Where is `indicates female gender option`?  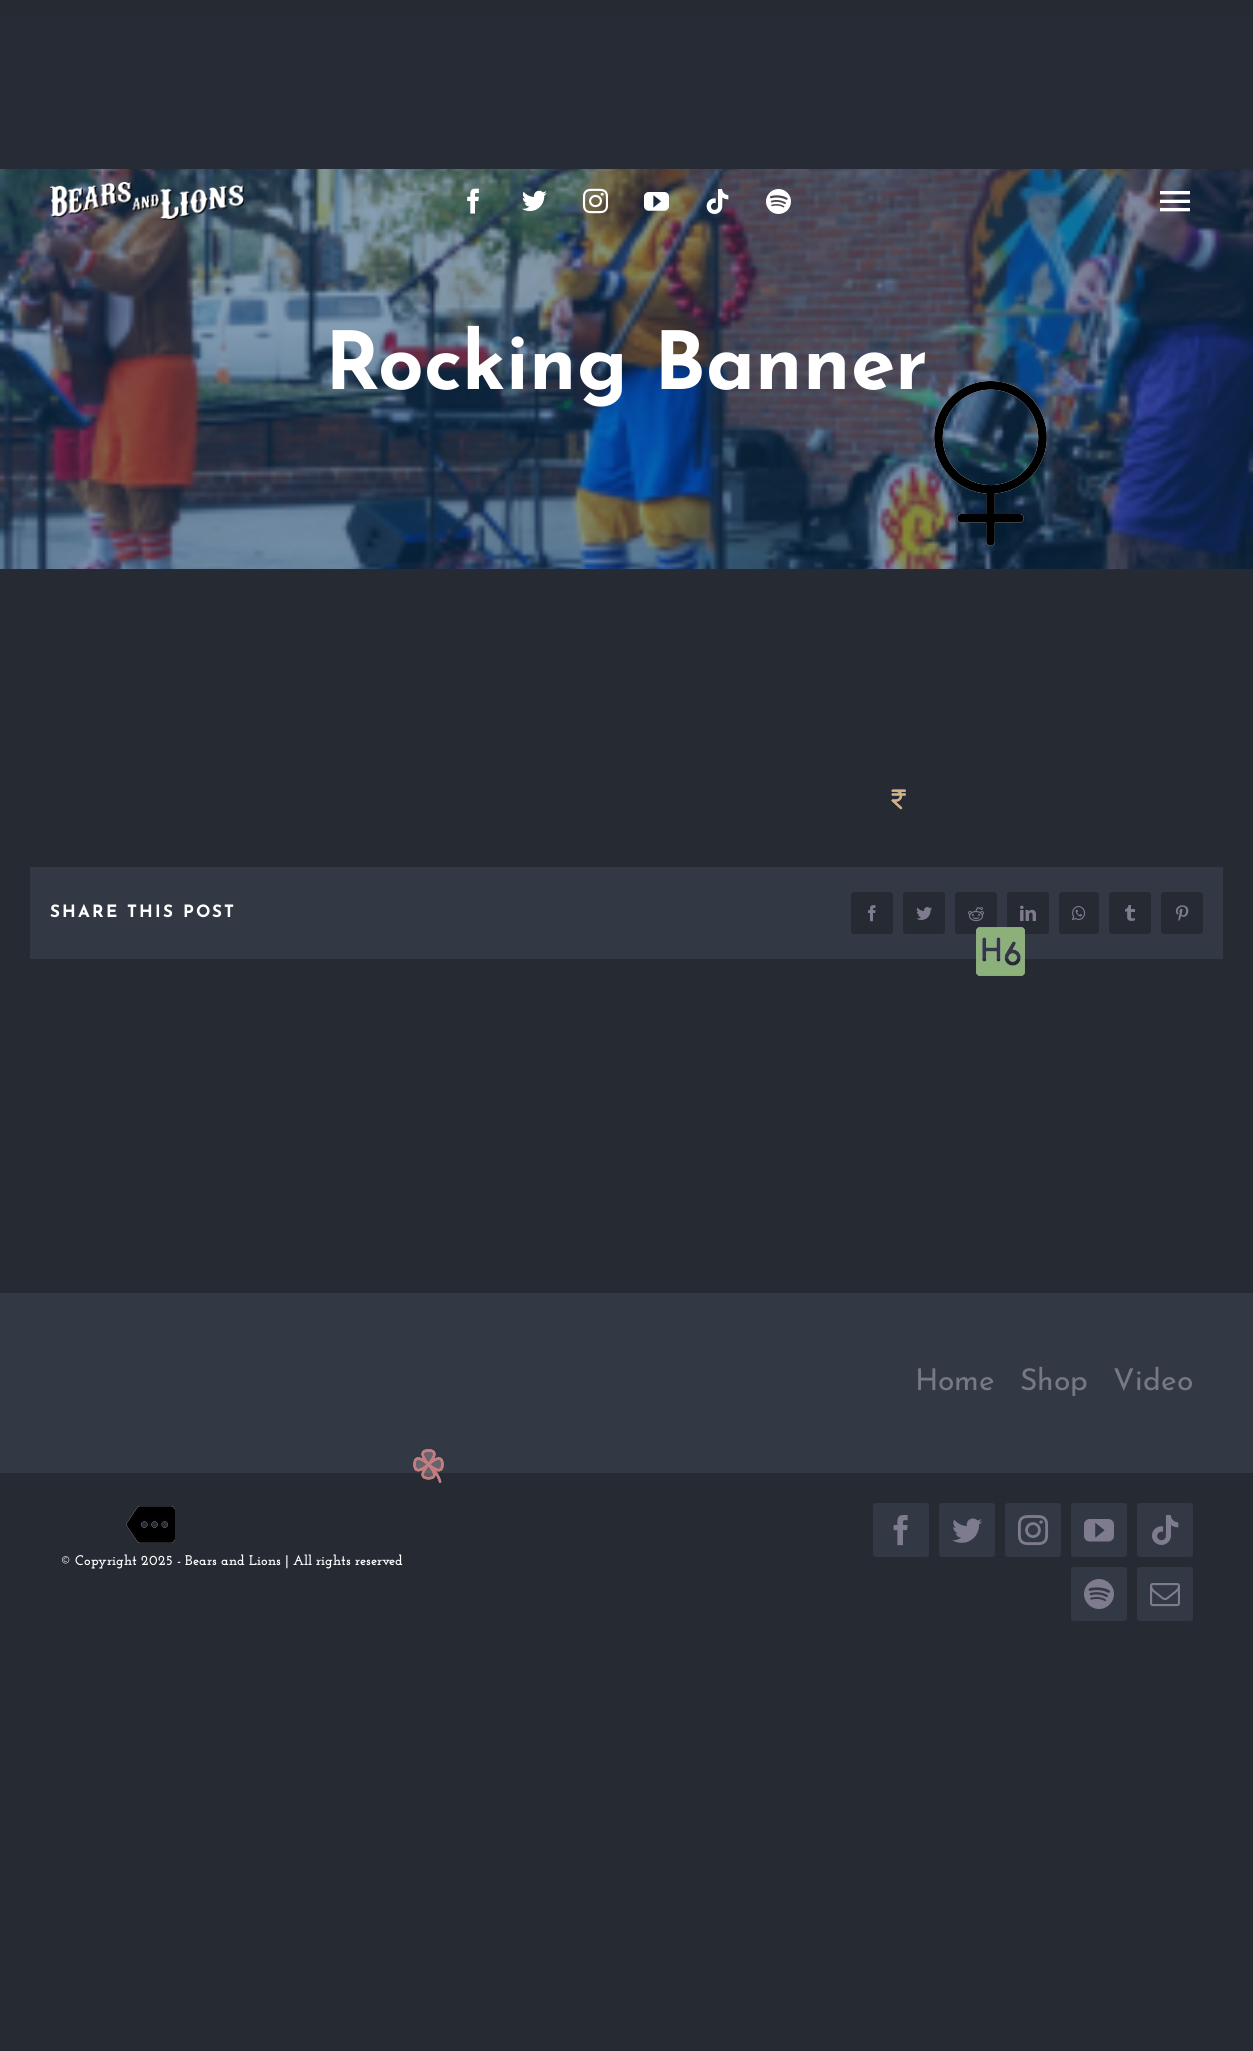
indicates female gender option is located at coordinates (990, 460).